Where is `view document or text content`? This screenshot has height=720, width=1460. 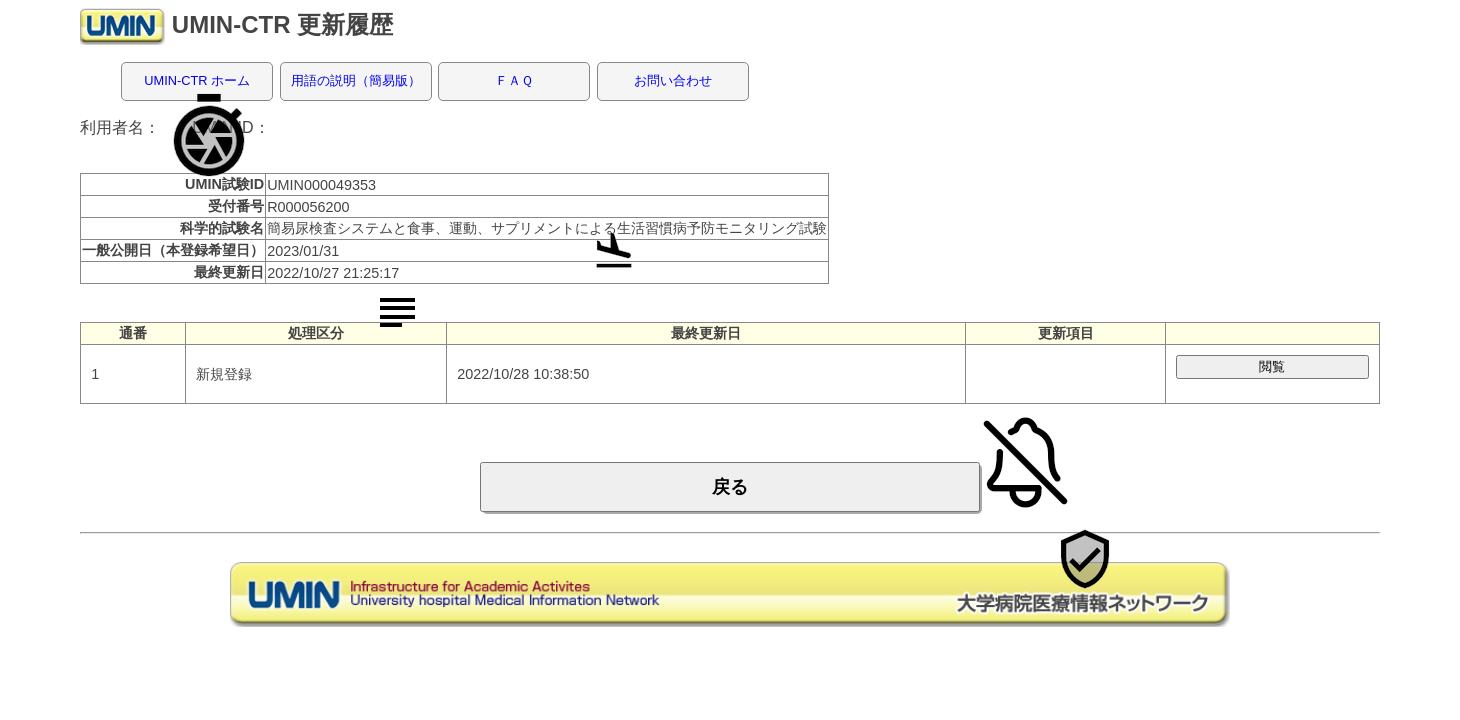 view document or text content is located at coordinates (397, 312).